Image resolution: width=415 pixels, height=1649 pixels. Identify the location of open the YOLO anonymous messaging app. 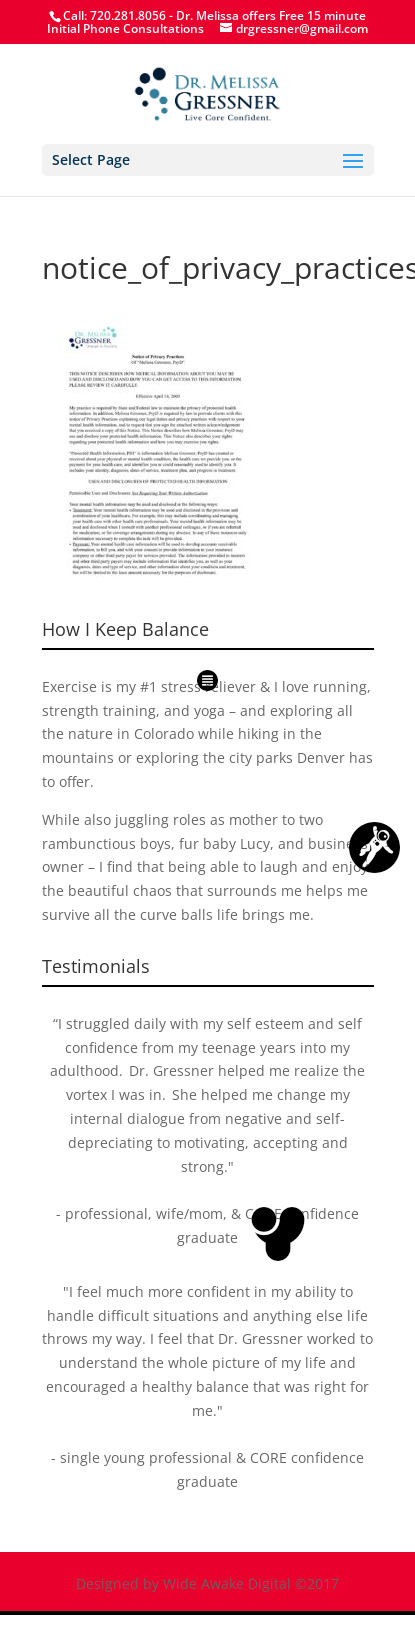
(278, 1234).